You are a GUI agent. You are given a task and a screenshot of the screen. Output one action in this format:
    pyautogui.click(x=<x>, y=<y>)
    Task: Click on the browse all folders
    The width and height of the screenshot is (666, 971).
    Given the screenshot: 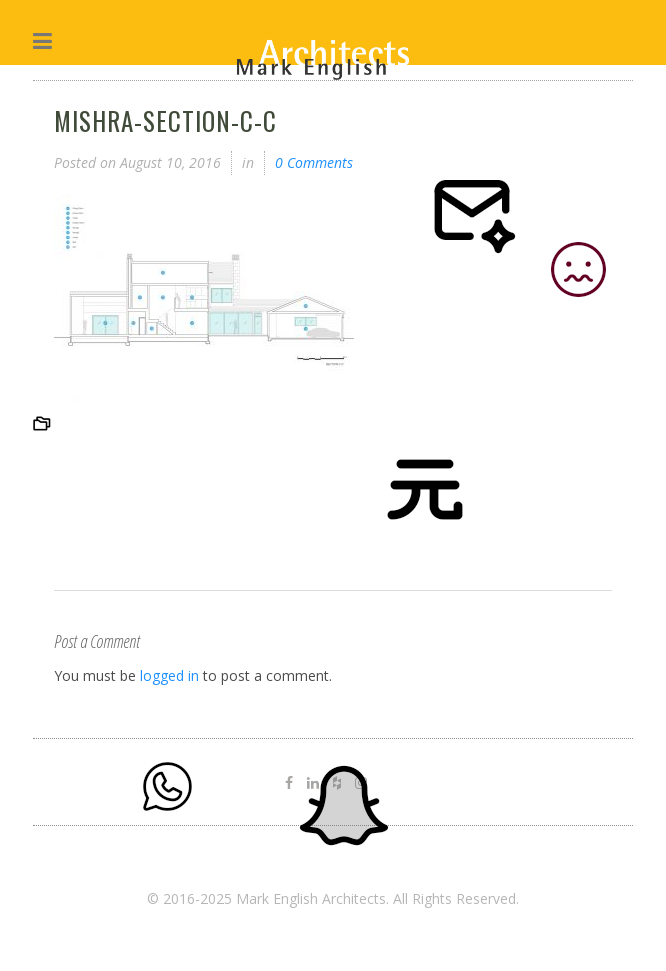 What is the action you would take?
    pyautogui.click(x=41, y=423)
    